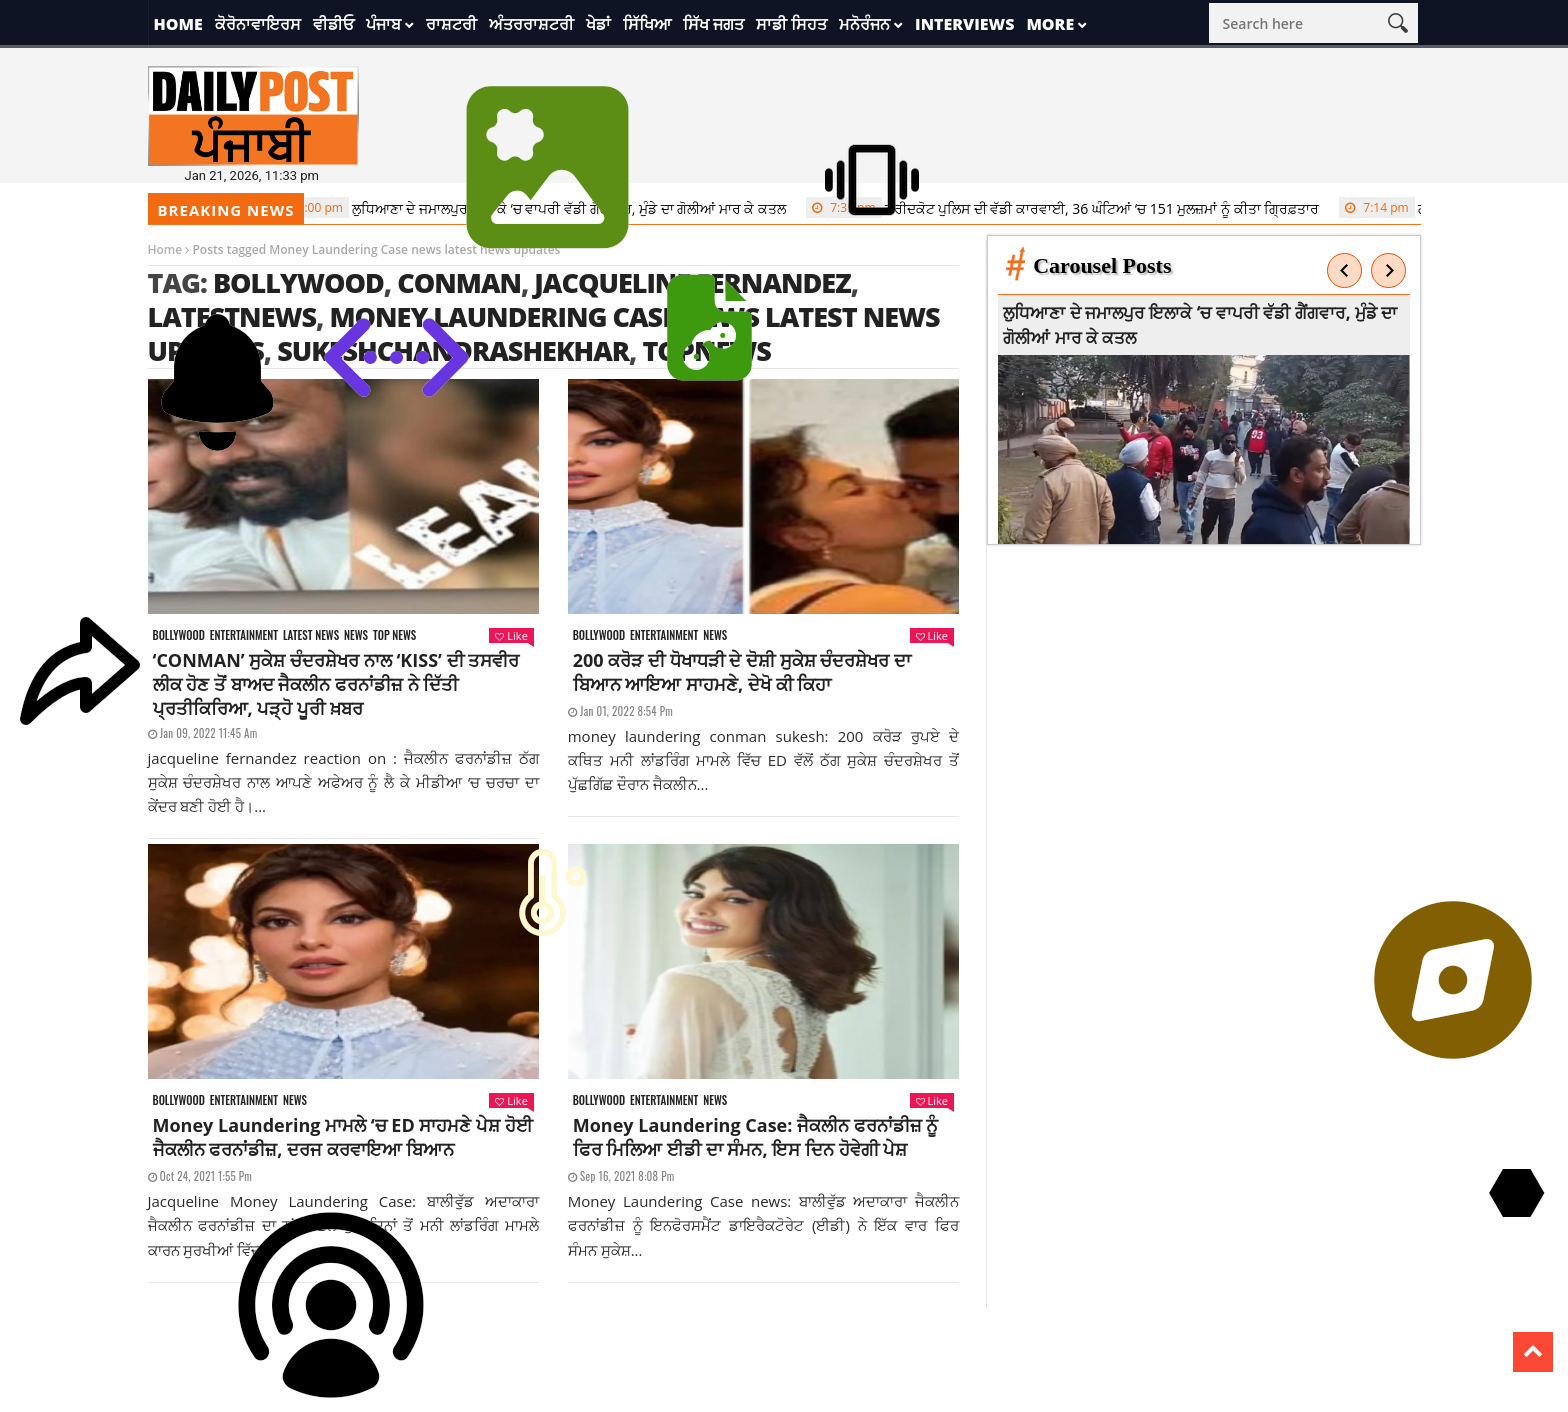 The height and width of the screenshot is (1412, 1568). I want to click on view current temperature reading, so click(545, 892).